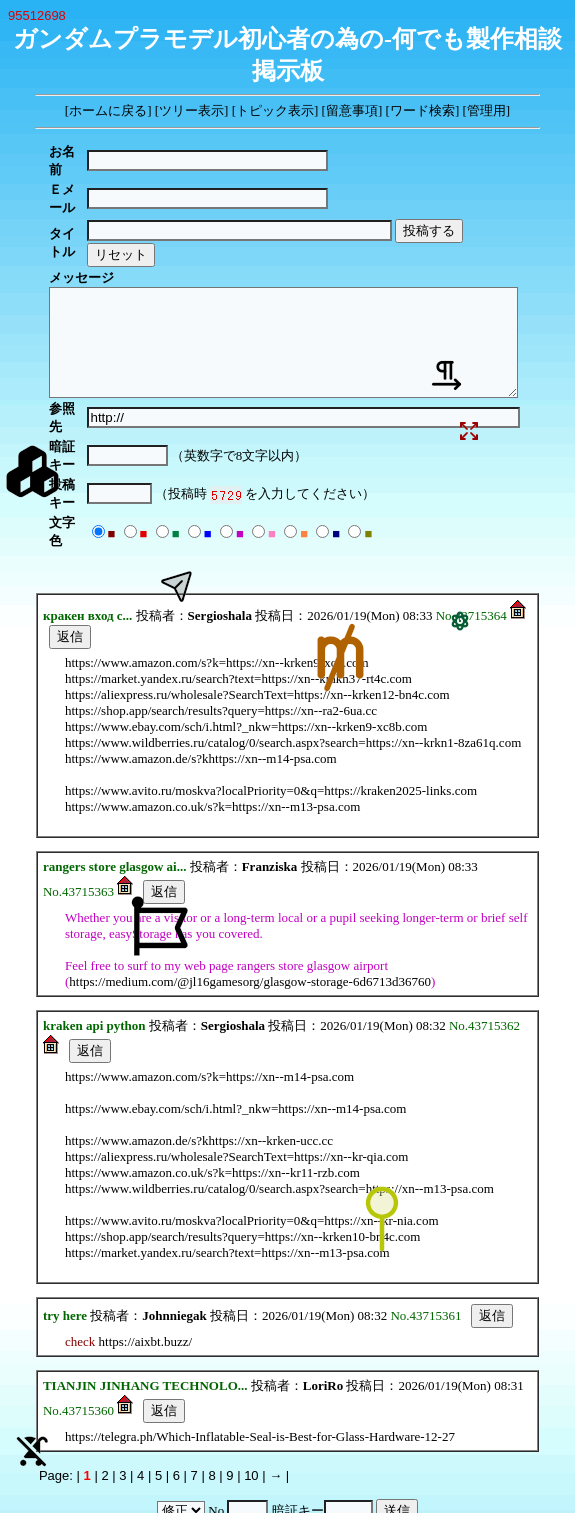 The image size is (575, 1513). Describe the element at coordinates (160, 926) in the screenshot. I see `font awesome brand logo` at that location.